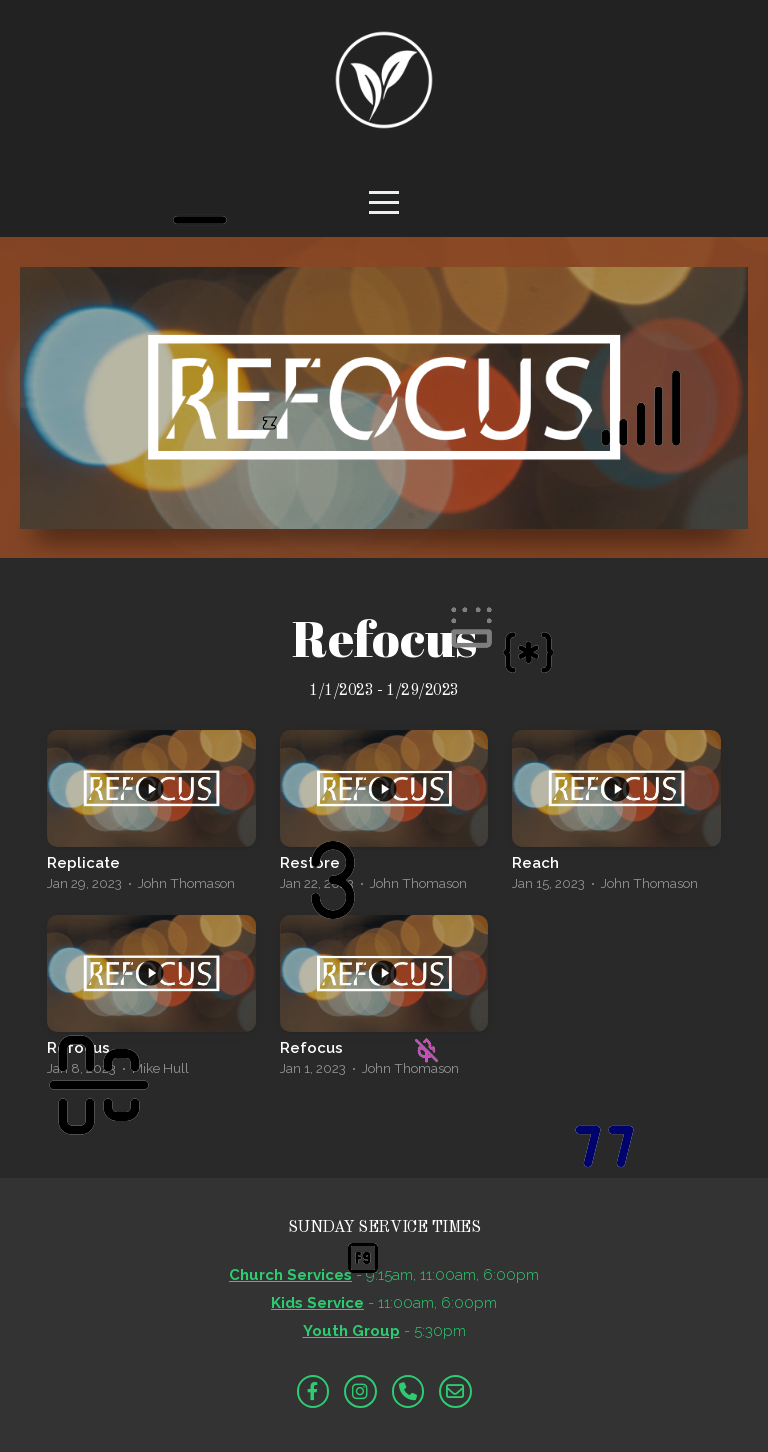 The image size is (768, 1452). Describe the element at coordinates (333, 880) in the screenshot. I see `indicates step 3 in a multi-step process` at that location.